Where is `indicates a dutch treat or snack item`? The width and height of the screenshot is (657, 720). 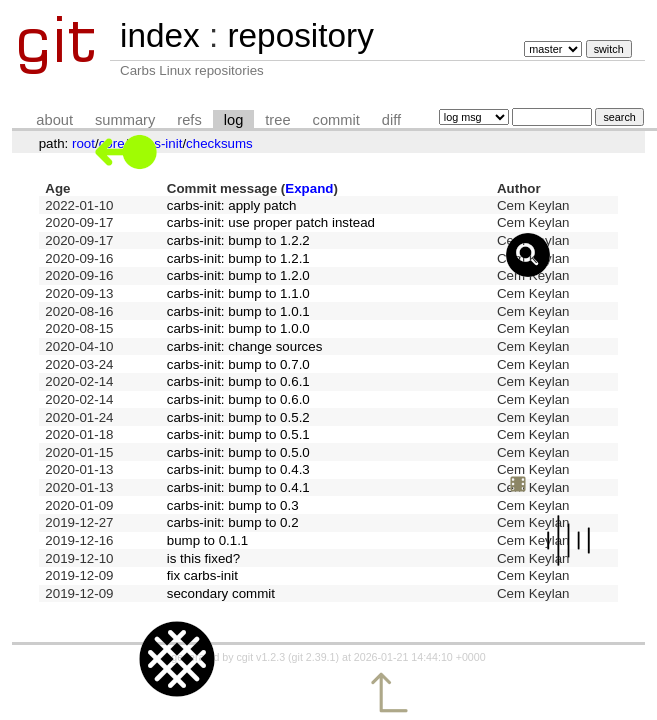
indicates a dutch treat or snack item is located at coordinates (177, 659).